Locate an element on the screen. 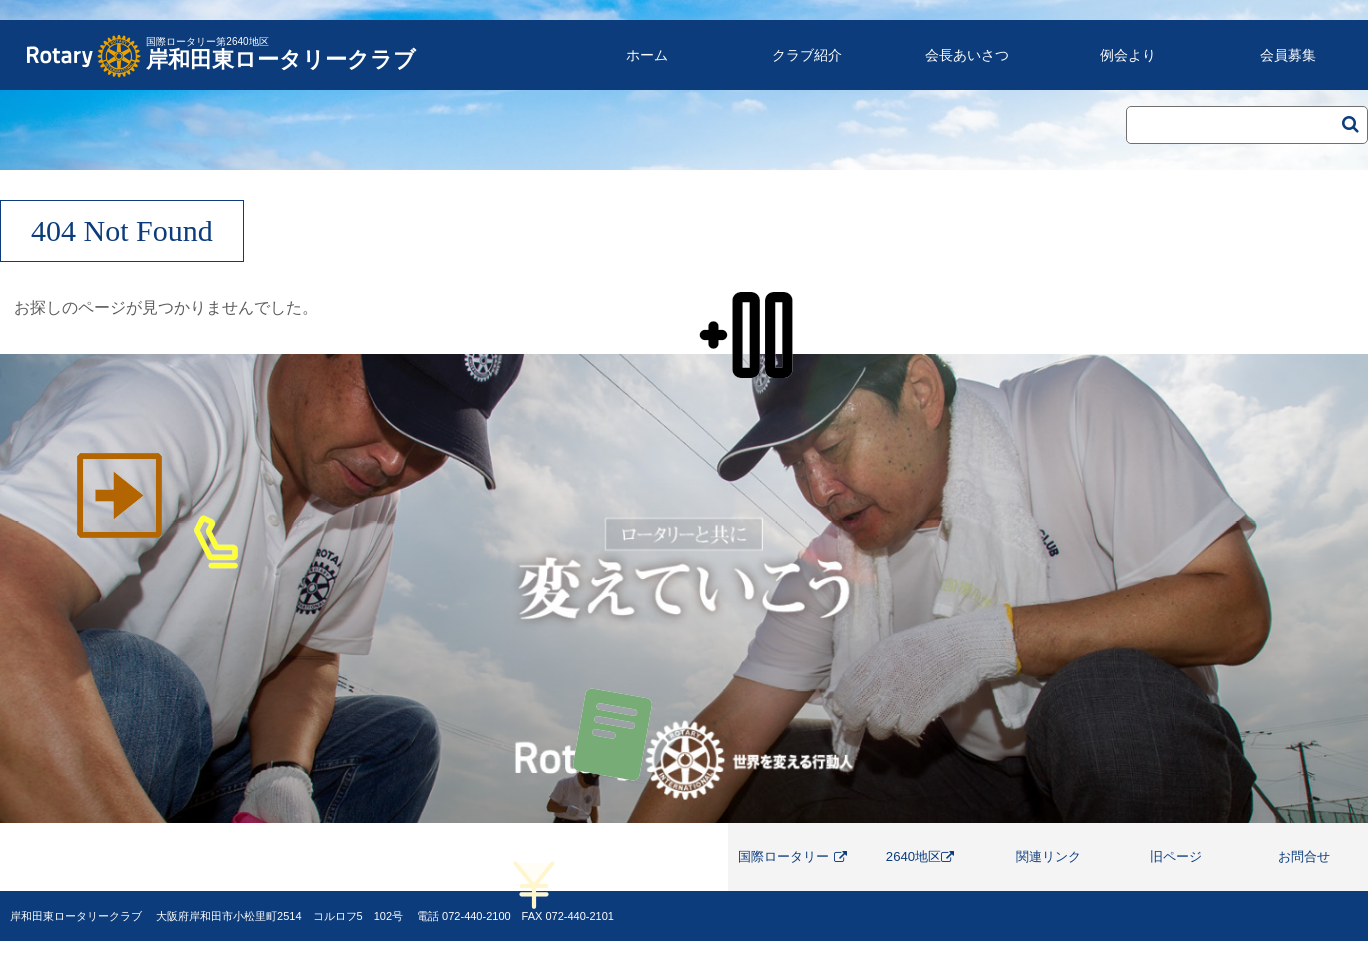  view or access your resume/CV is located at coordinates (612, 734).